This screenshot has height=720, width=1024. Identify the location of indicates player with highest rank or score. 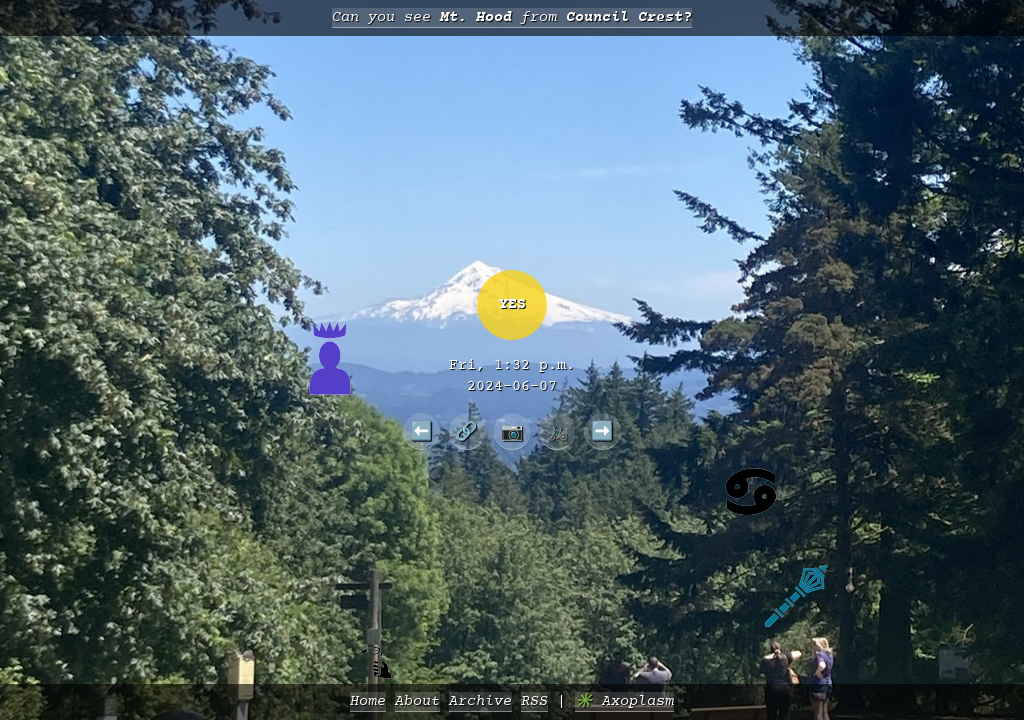
(329, 357).